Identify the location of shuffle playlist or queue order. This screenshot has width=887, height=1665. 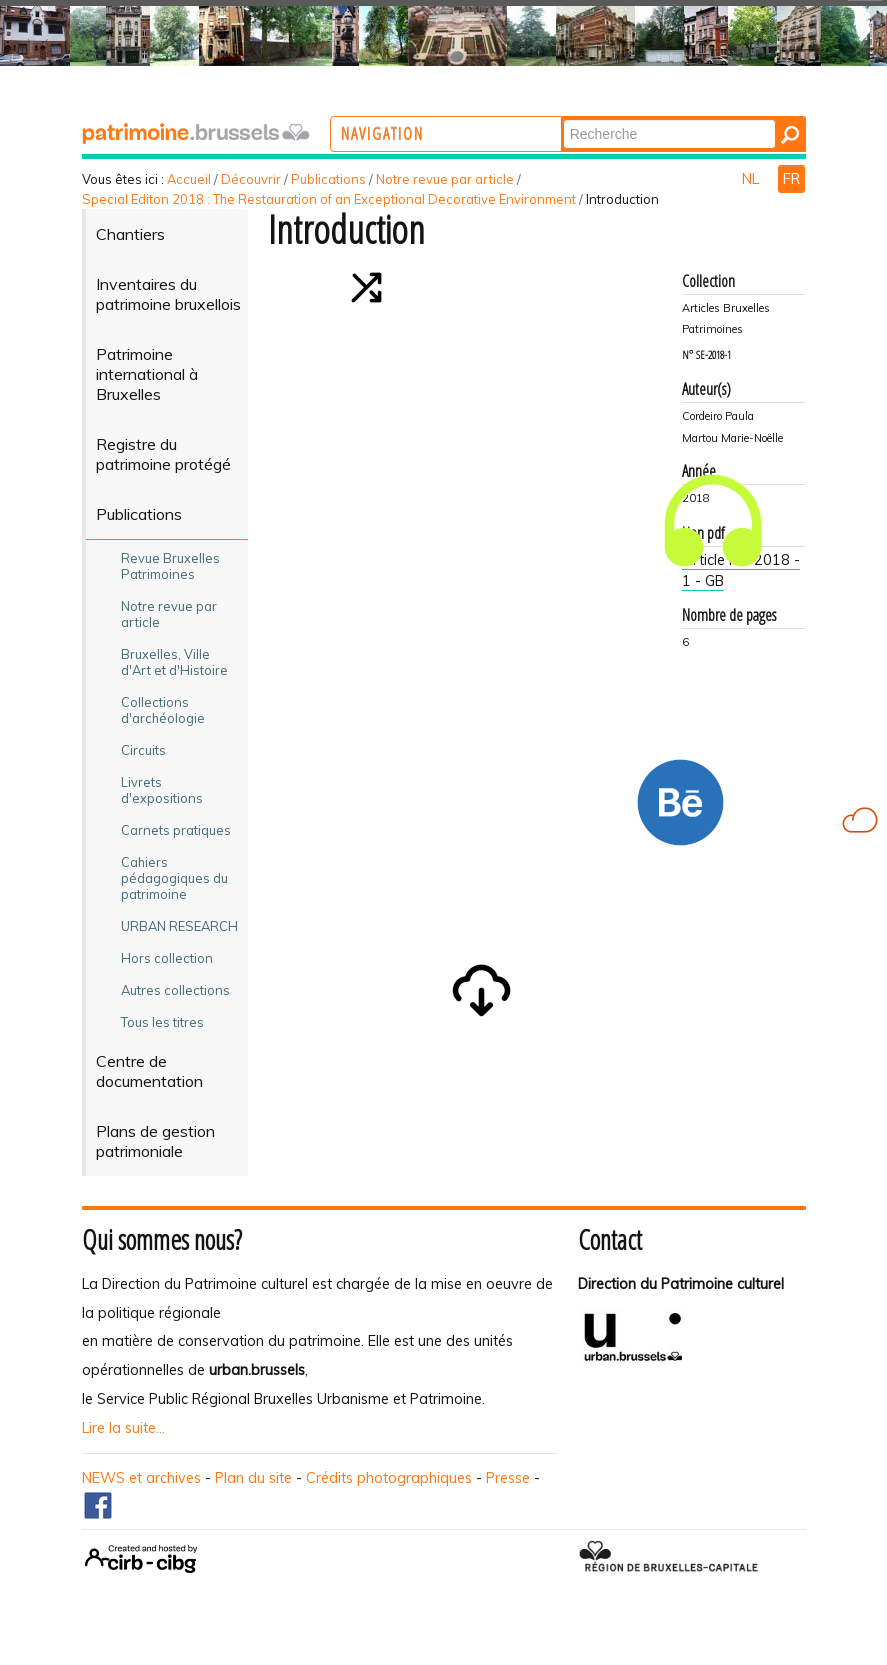
(366, 287).